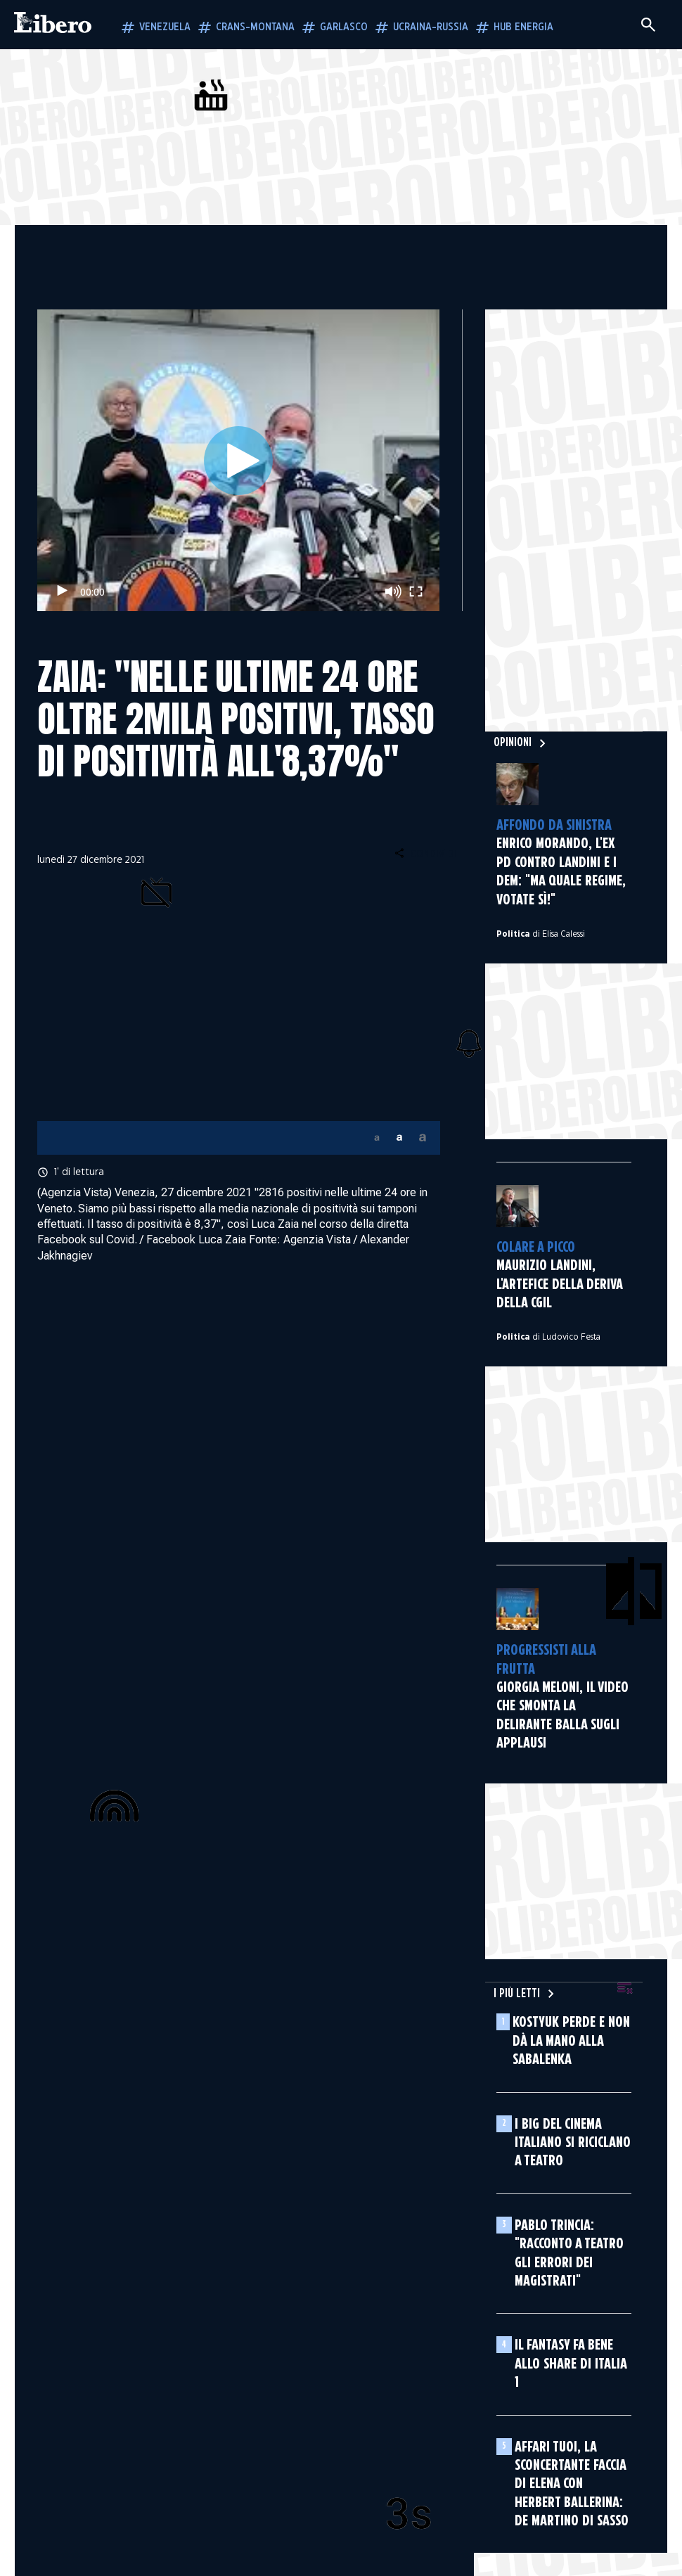 The image size is (682, 2576). What do you see at coordinates (211, 94) in the screenshot?
I see `view hot tub or spa amenities` at bounding box center [211, 94].